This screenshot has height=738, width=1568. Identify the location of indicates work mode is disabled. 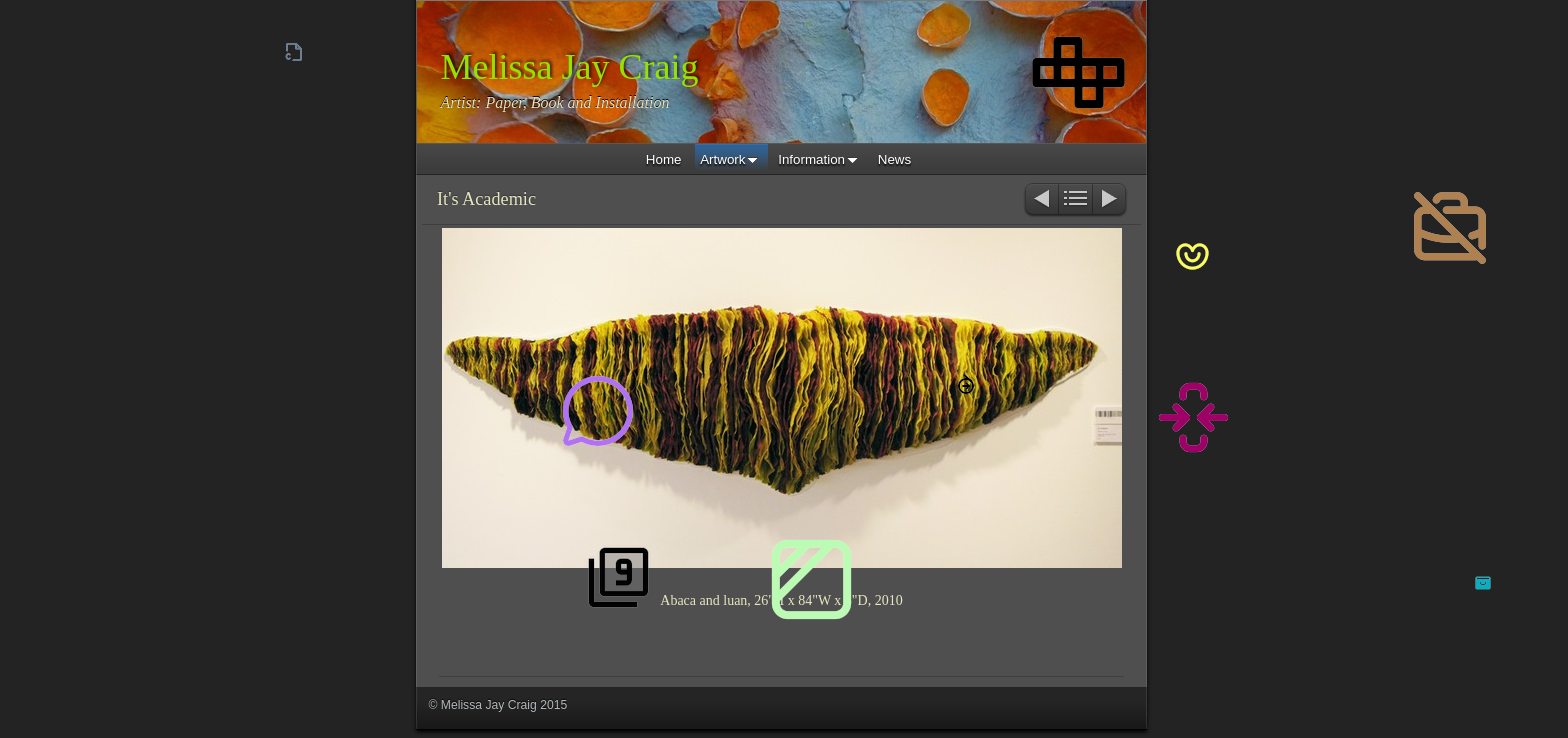
(1450, 228).